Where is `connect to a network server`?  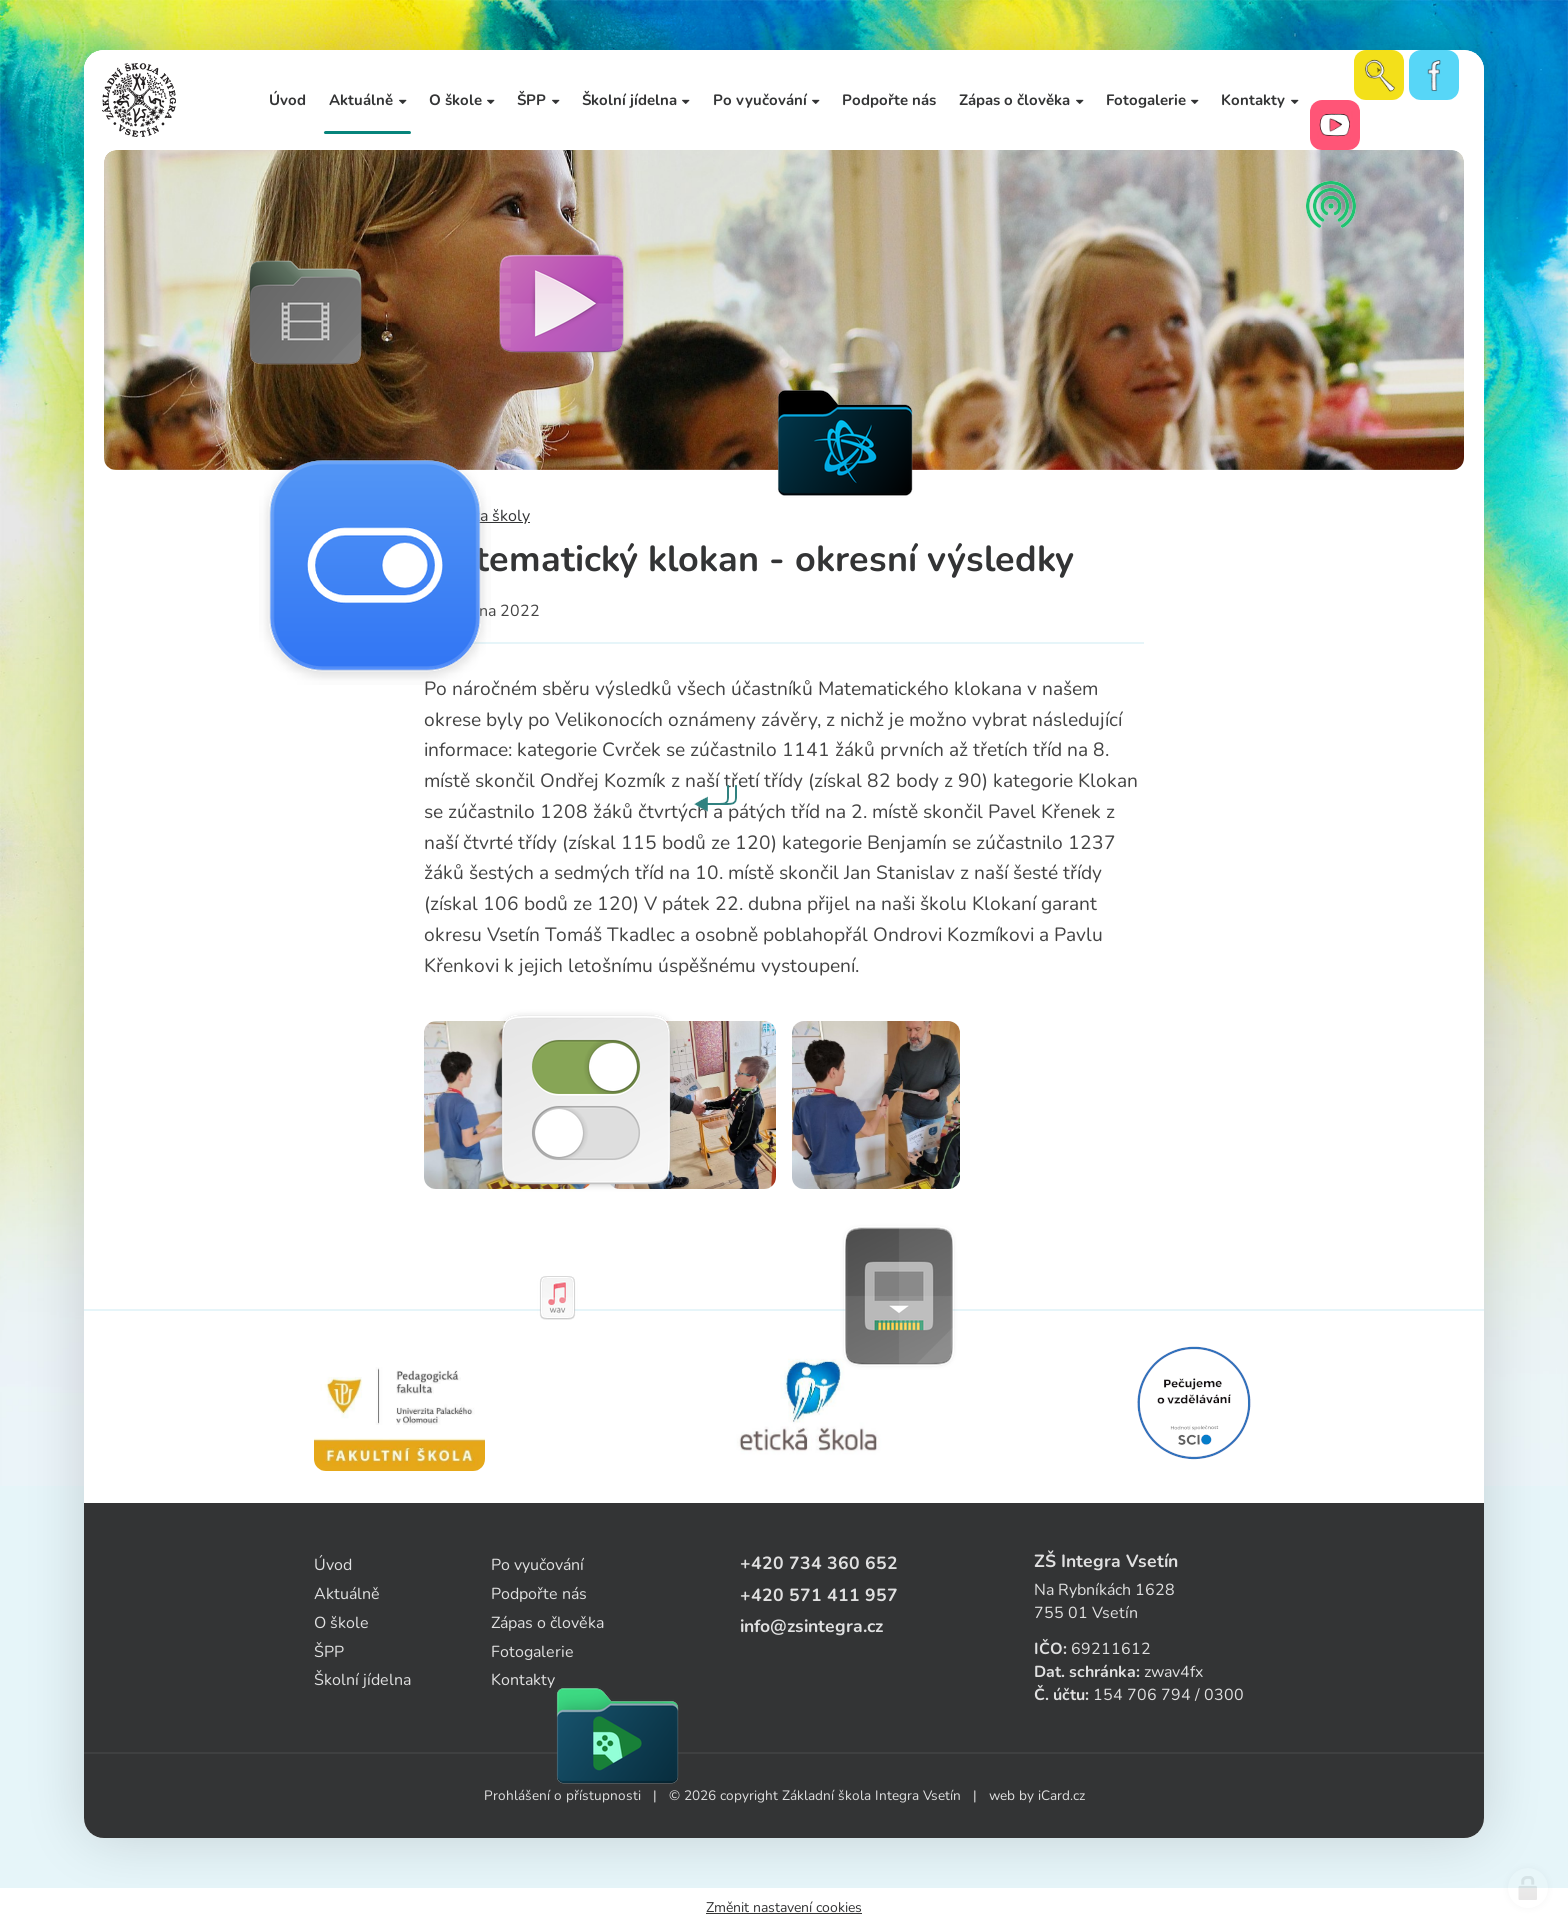
connect to a network server is located at coordinates (1331, 206).